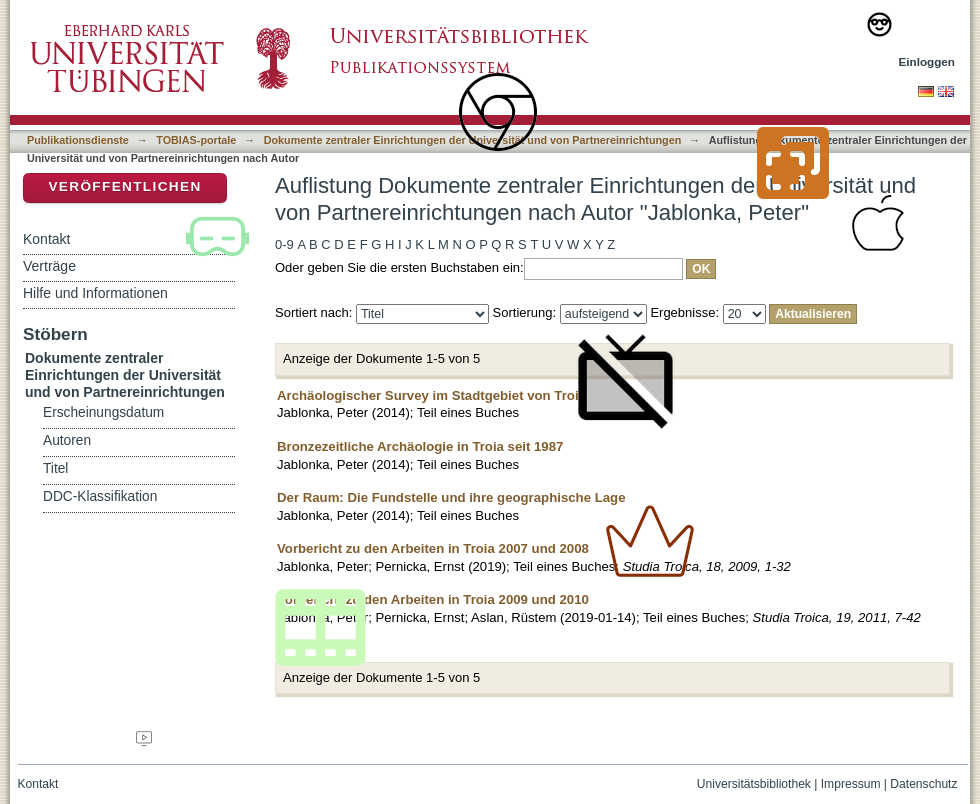 This screenshot has width=980, height=804. I want to click on view video or film content, so click(320, 627).